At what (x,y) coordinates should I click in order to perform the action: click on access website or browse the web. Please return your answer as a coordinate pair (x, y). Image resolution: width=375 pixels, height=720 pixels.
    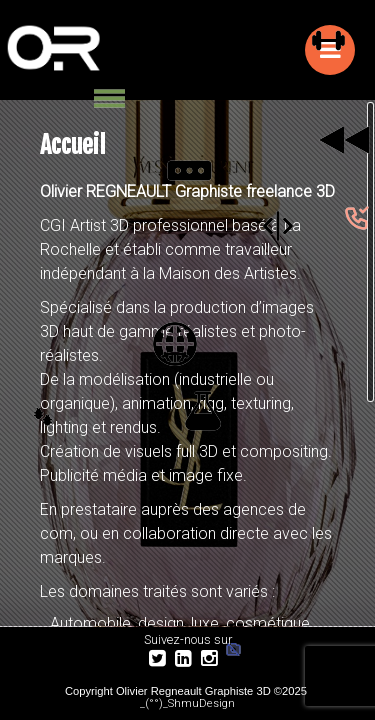
    Looking at the image, I should click on (175, 344).